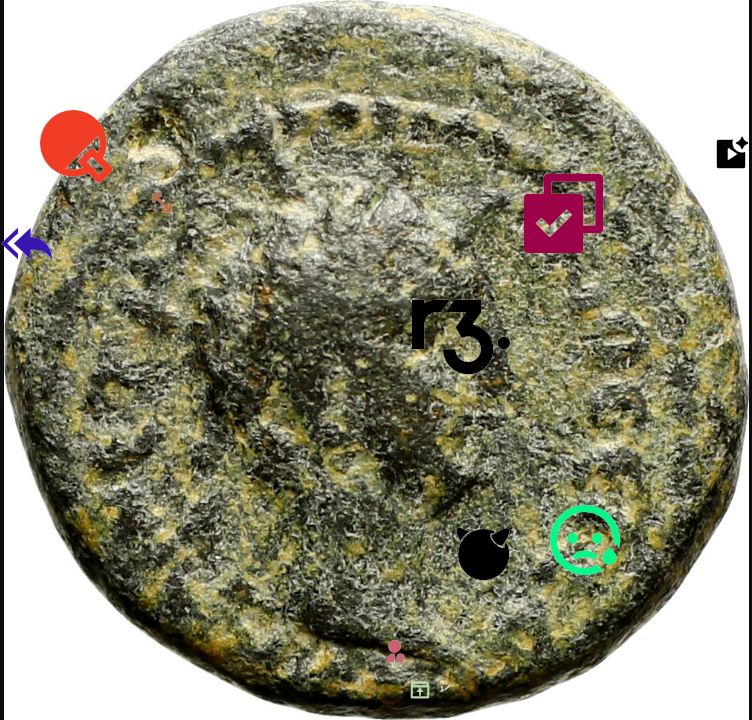  I want to click on r3 company logo, so click(461, 337).